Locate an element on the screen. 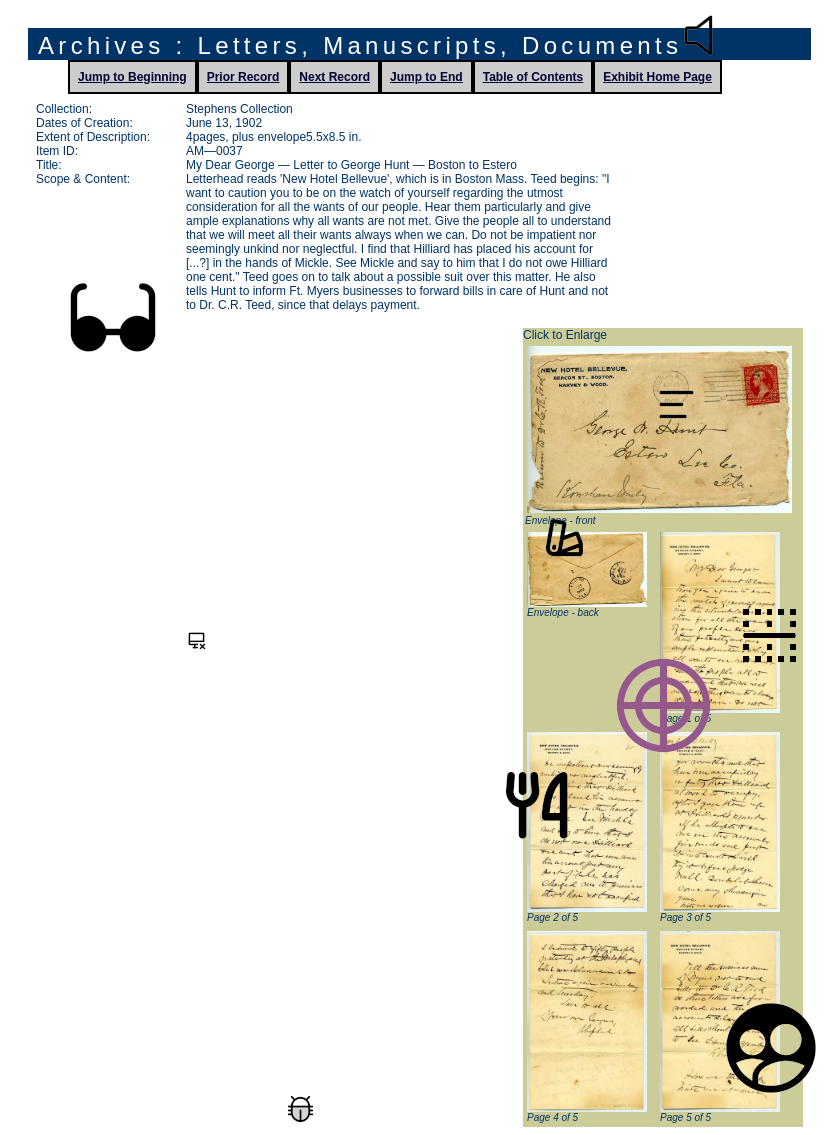  disconnect or remove a desktop computer is located at coordinates (196, 640).